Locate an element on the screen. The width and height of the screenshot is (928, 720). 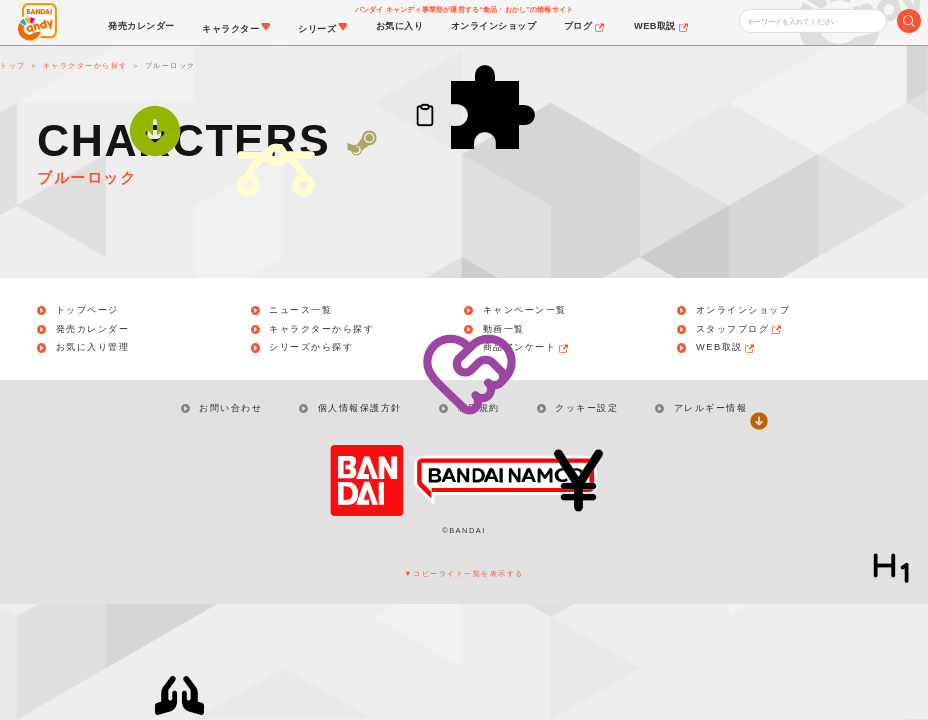
download a file or content is located at coordinates (759, 421).